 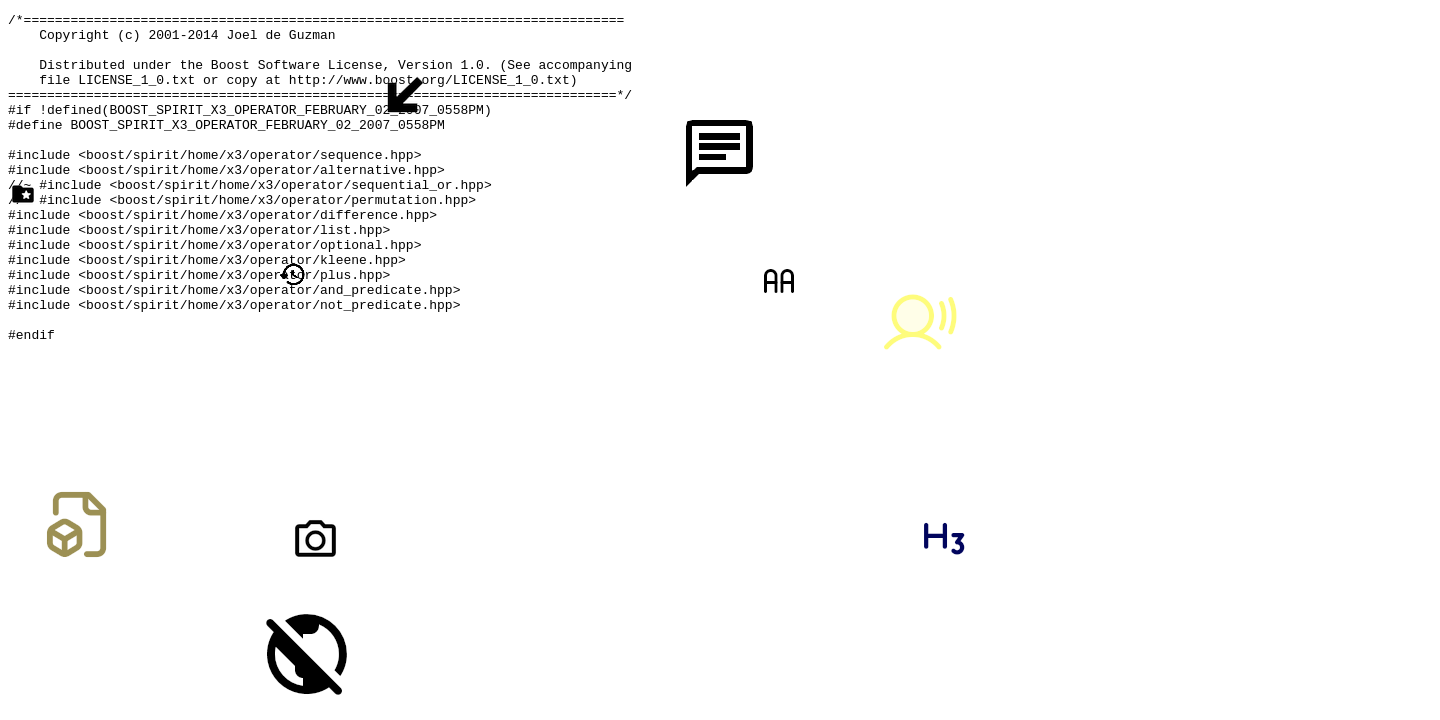 What do you see at coordinates (315, 540) in the screenshot?
I see `take a photo` at bounding box center [315, 540].